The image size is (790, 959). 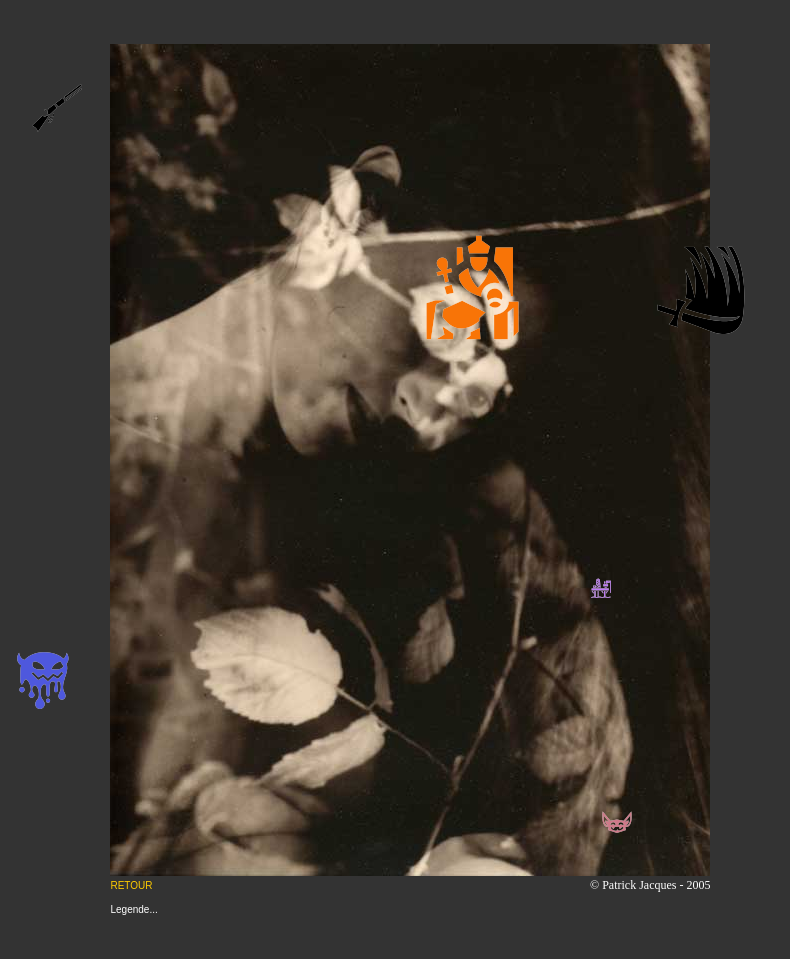 I want to click on select goblin character or enemy type, so click(x=617, y=823).